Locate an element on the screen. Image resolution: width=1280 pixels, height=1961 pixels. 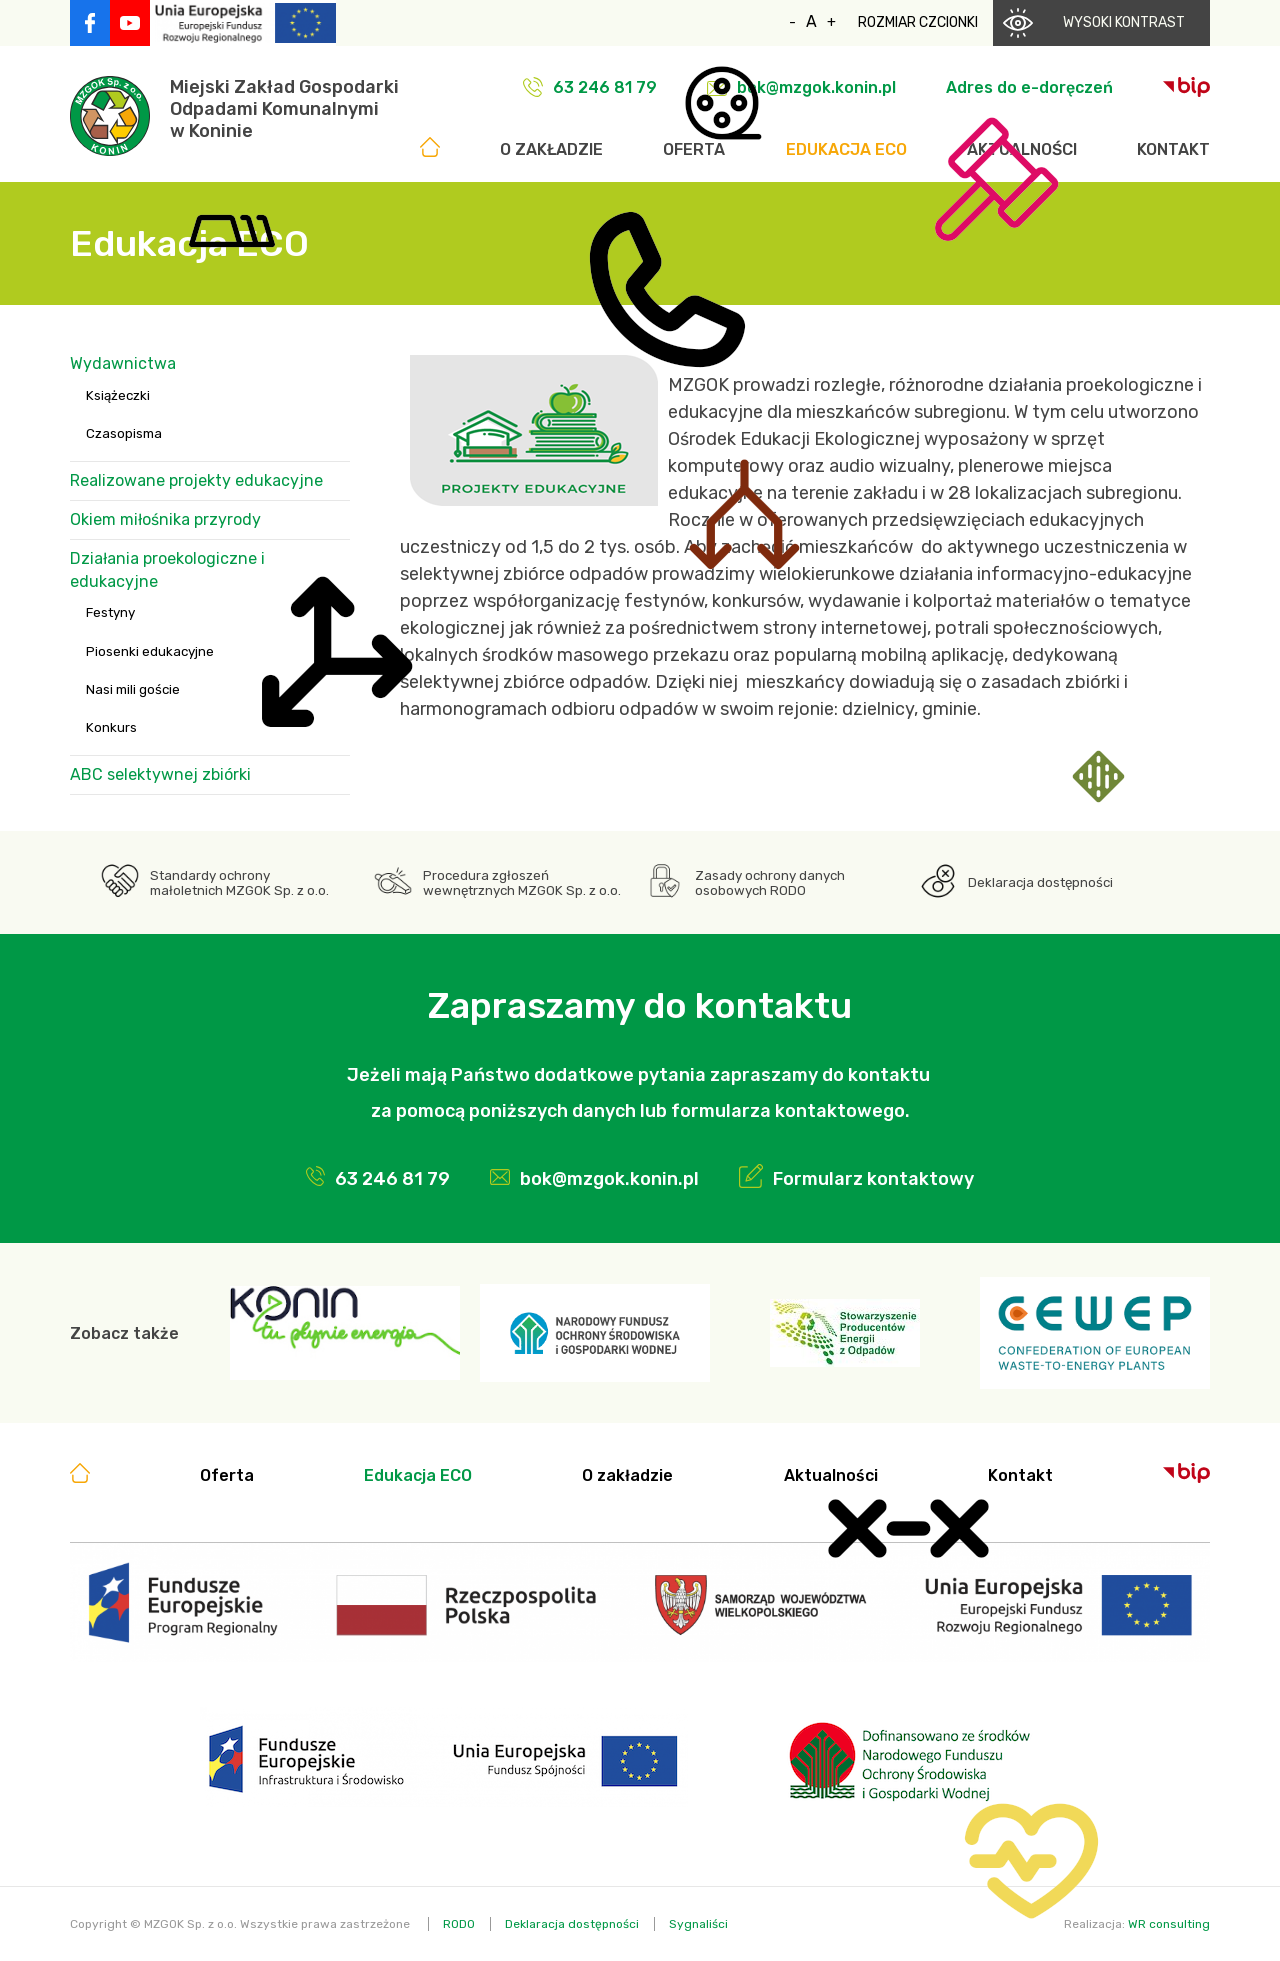
split content into multiple paths is located at coordinates (744, 518).